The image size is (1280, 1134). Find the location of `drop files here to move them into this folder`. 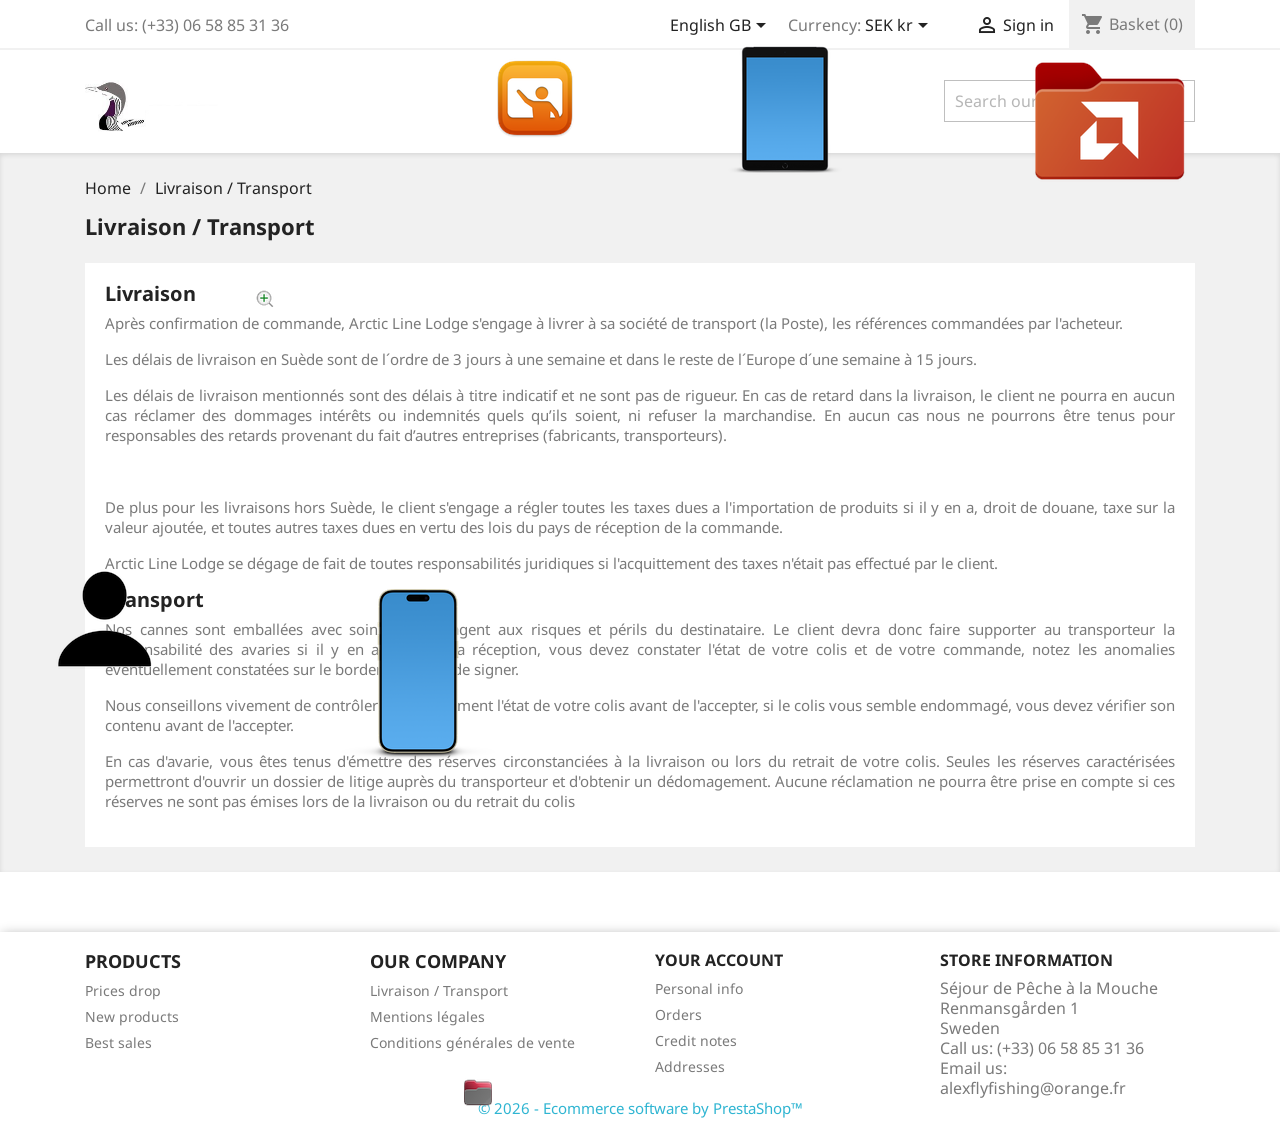

drop files here to move them into this folder is located at coordinates (478, 1092).